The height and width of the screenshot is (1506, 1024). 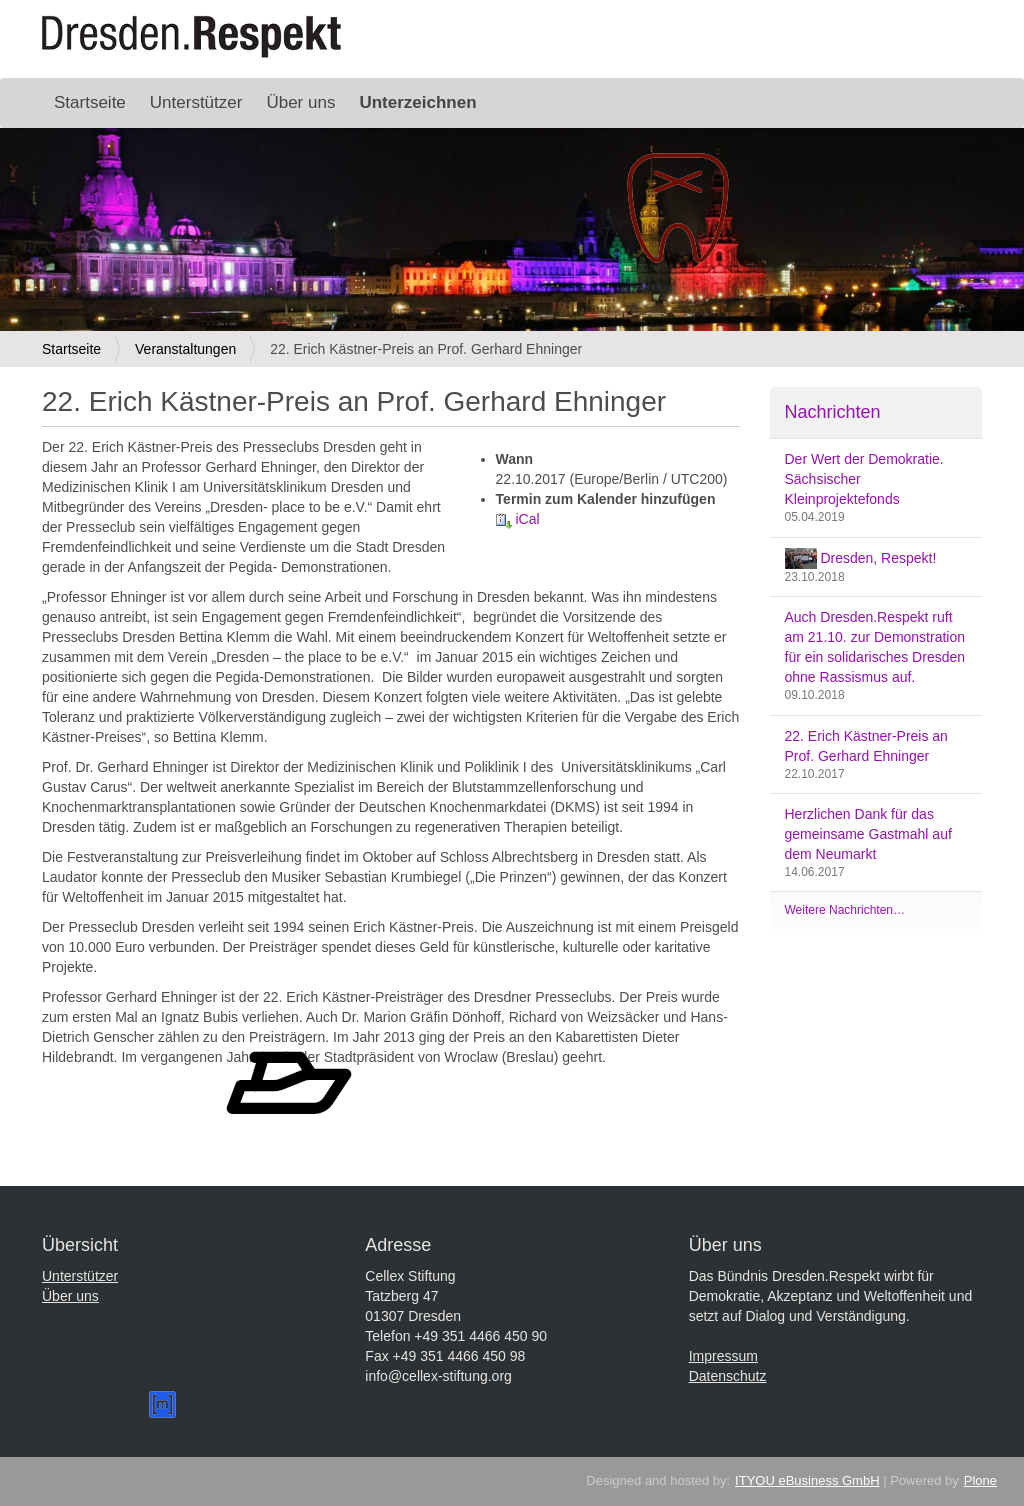 What do you see at coordinates (162, 1404) in the screenshot?
I see `open matrix messaging app` at bounding box center [162, 1404].